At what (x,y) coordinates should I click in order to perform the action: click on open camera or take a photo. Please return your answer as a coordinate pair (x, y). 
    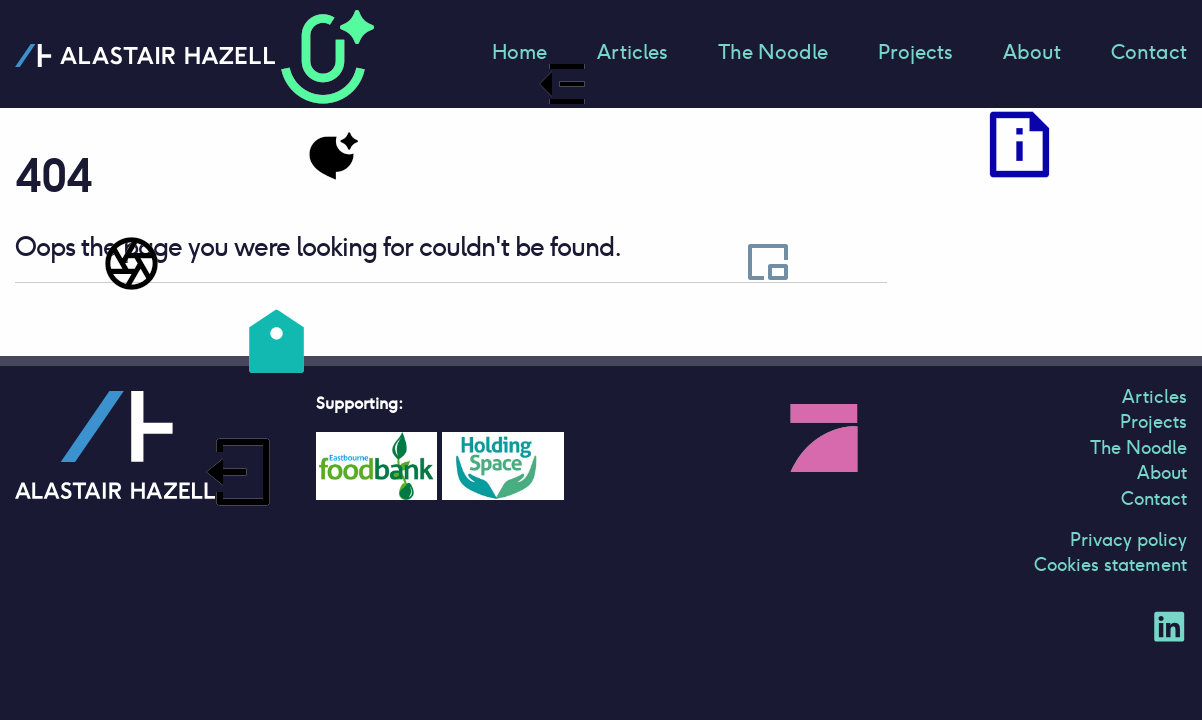
    Looking at the image, I should click on (131, 263).